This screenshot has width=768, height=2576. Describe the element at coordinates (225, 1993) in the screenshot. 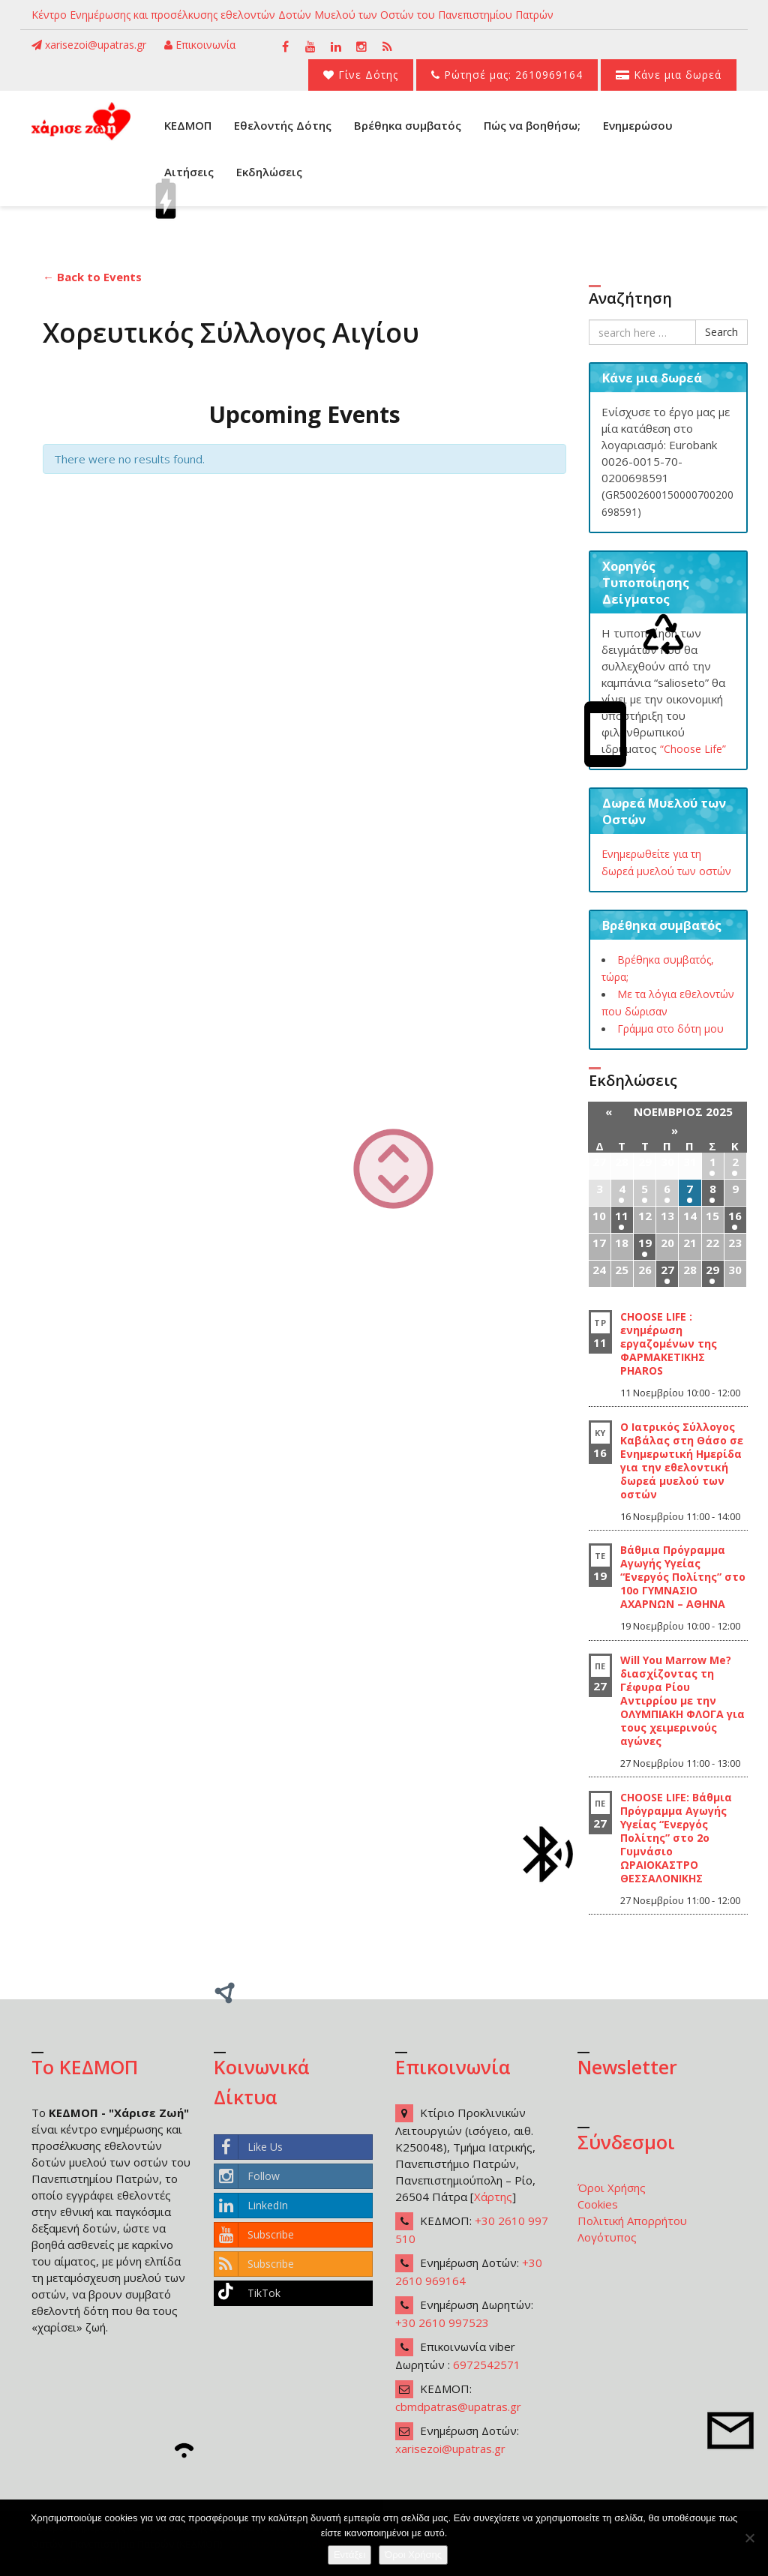

I see `view network connections` at that location.